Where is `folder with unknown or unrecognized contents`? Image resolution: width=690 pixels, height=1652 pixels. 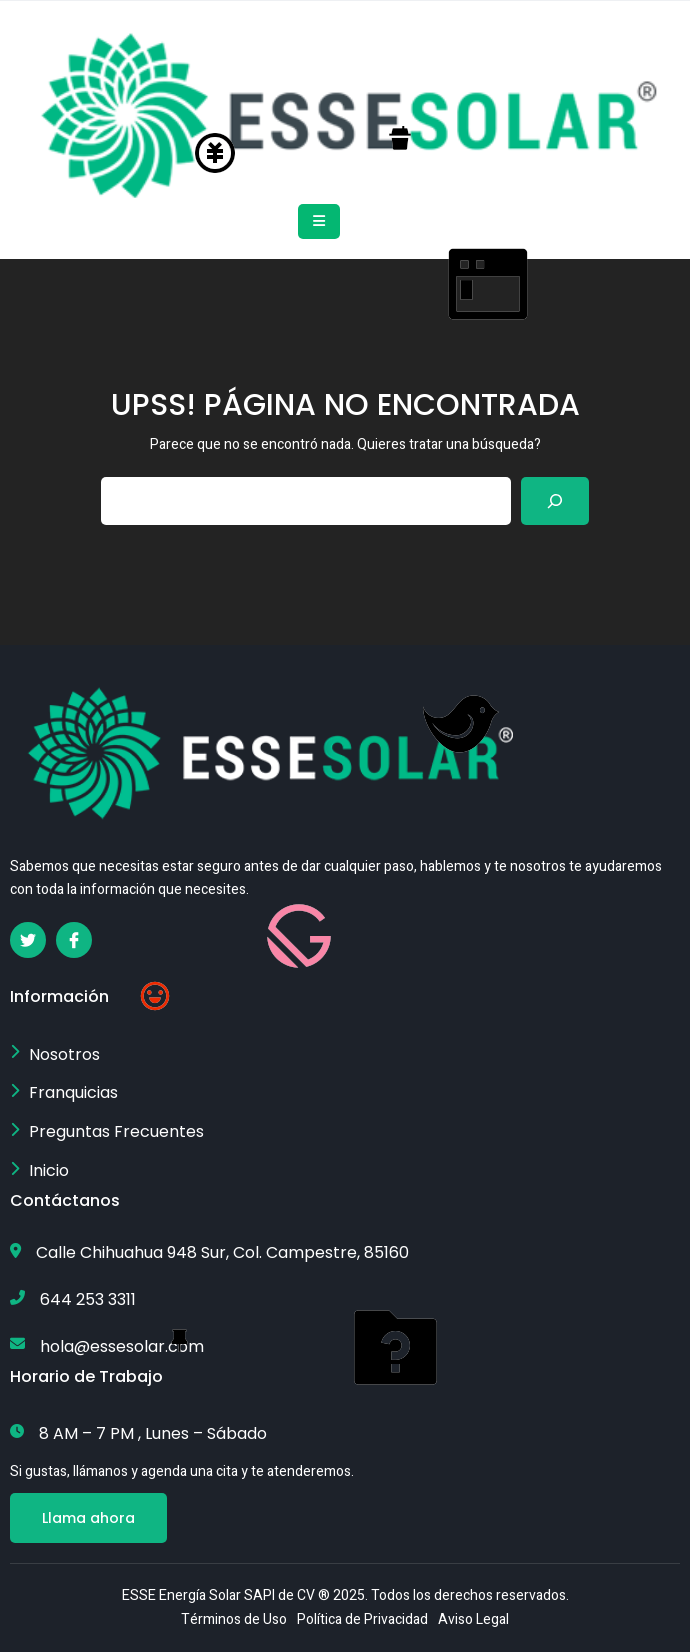
folder with unknown or unrecognized contents is located at coordinates (395, 1347).